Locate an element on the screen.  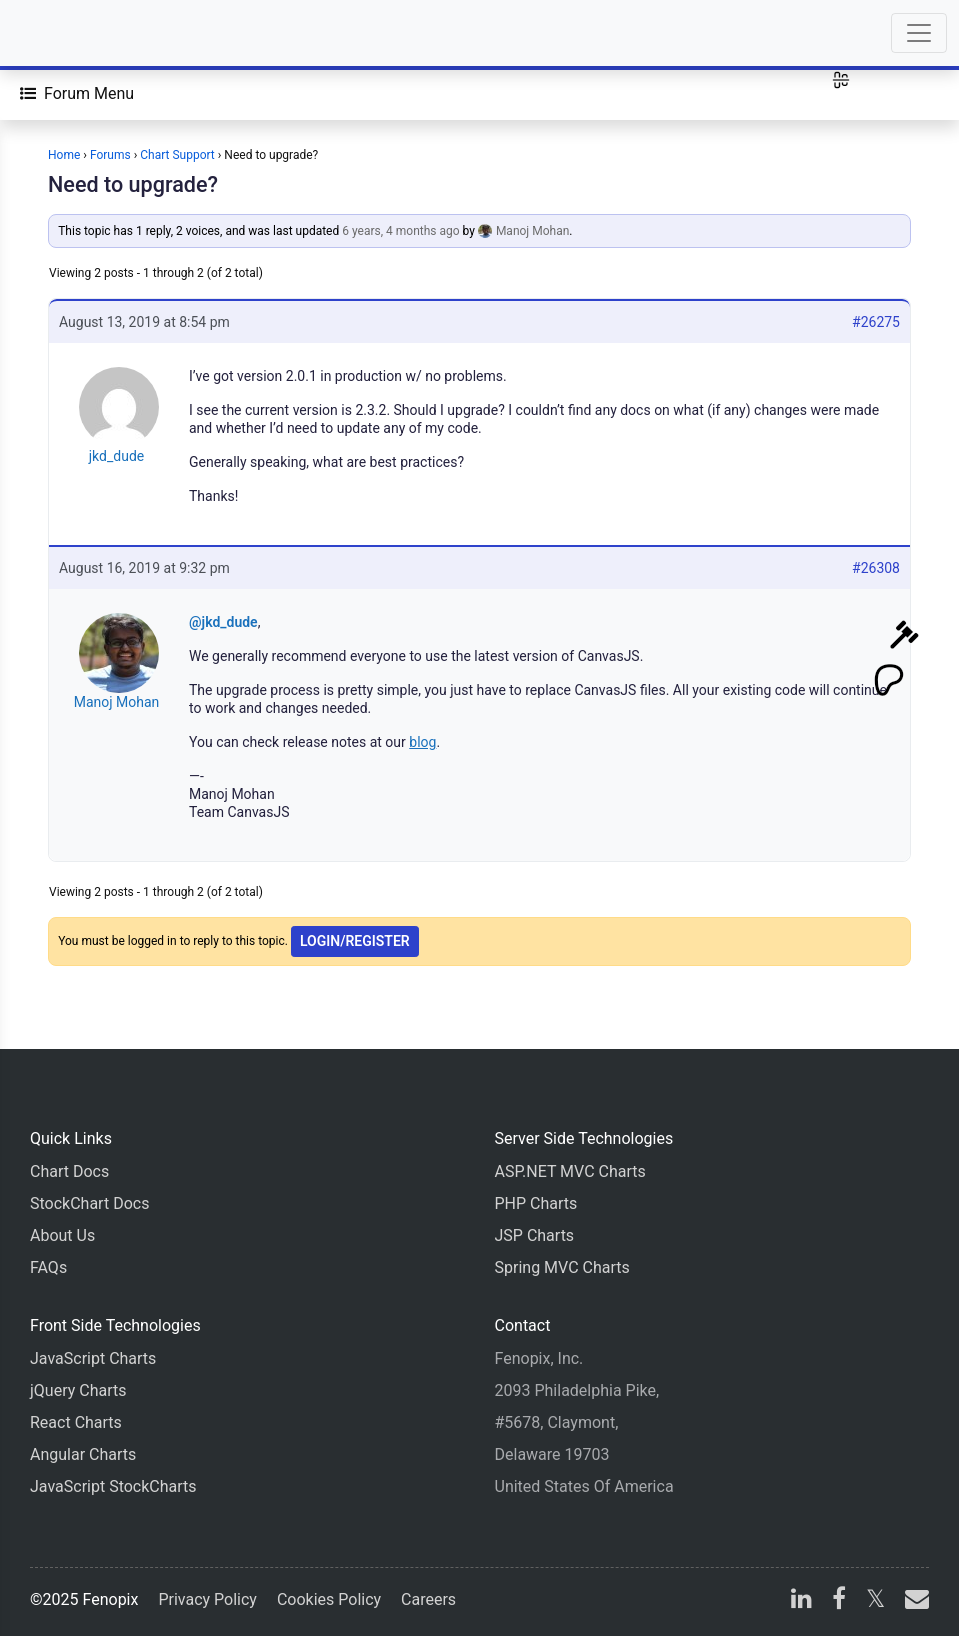
access legal terms and conditions is located at coordinates (903, 635).